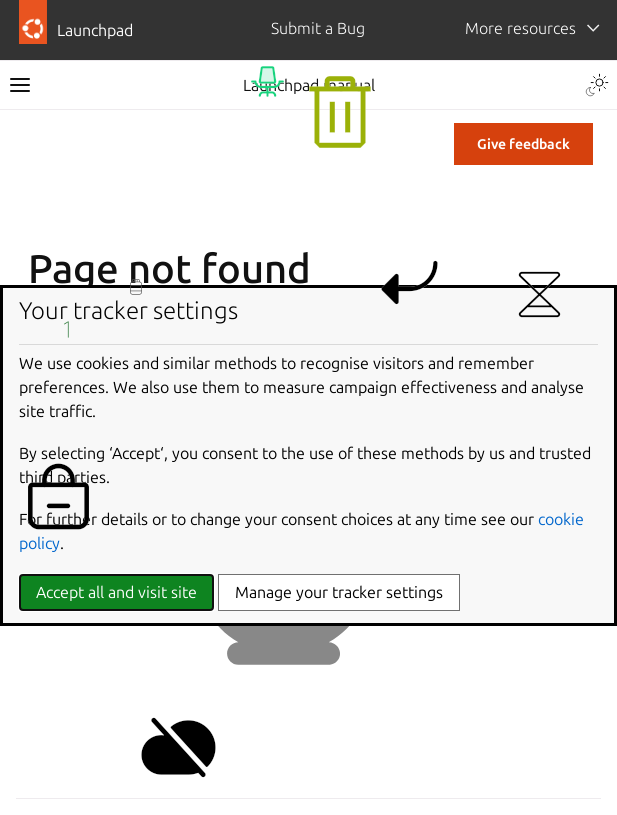  What do you see at coordinates (340, 112) in the screenshot?
I see `delete selected item` at bounding box center [340, 112].